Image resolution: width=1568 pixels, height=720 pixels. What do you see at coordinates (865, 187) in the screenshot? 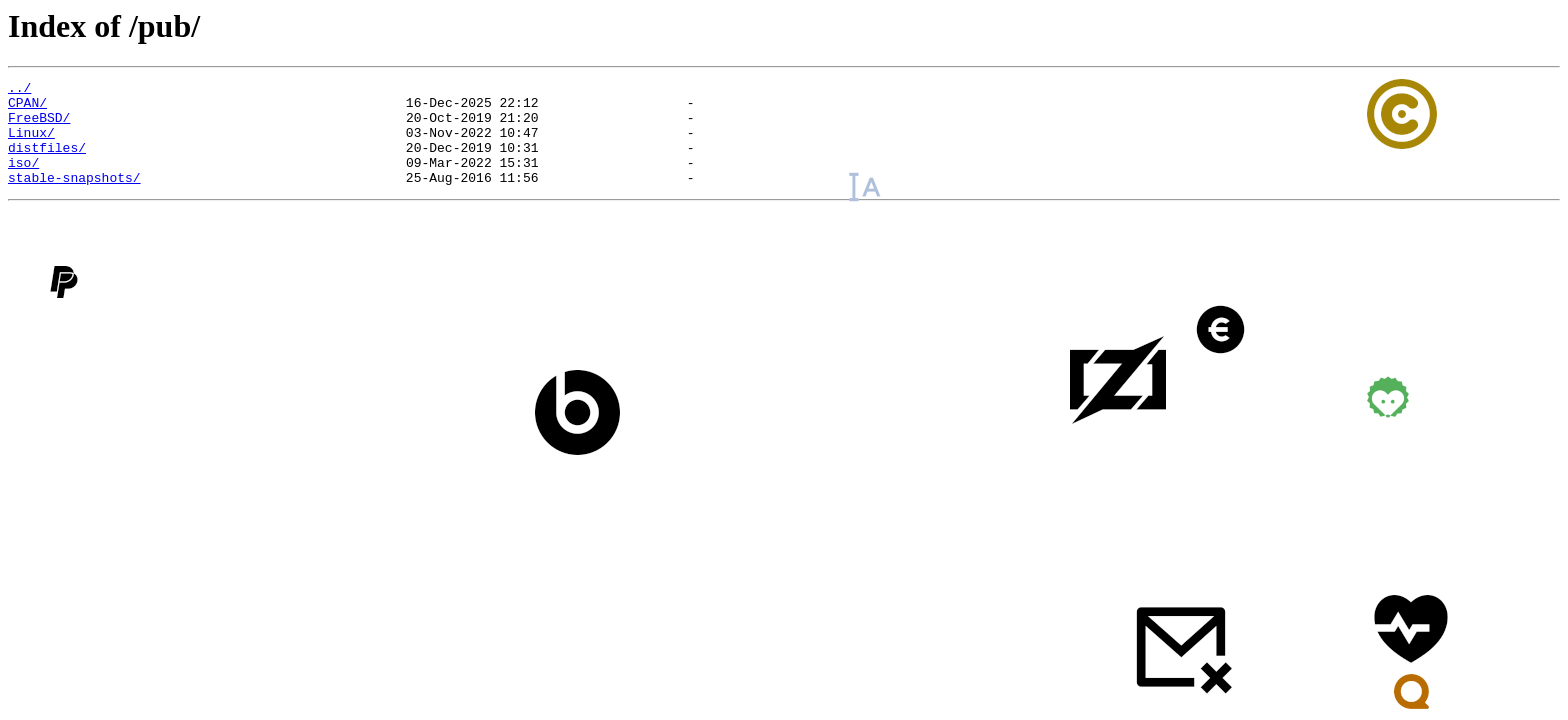
I see `adjust text line height spacing` at bounding box center [865, 187].